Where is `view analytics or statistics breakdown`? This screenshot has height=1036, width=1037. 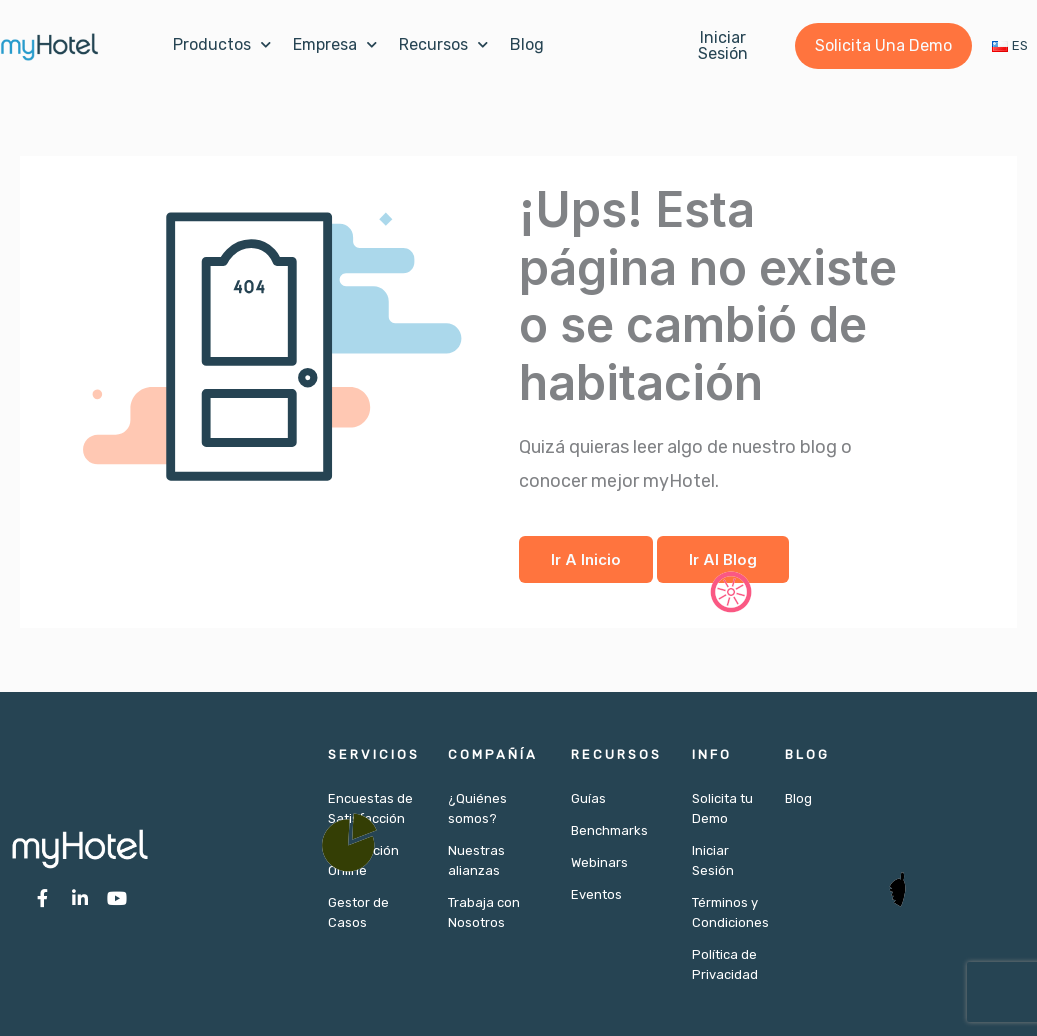
view analytics or statistics breakdown is located at coordinates (349, 842).